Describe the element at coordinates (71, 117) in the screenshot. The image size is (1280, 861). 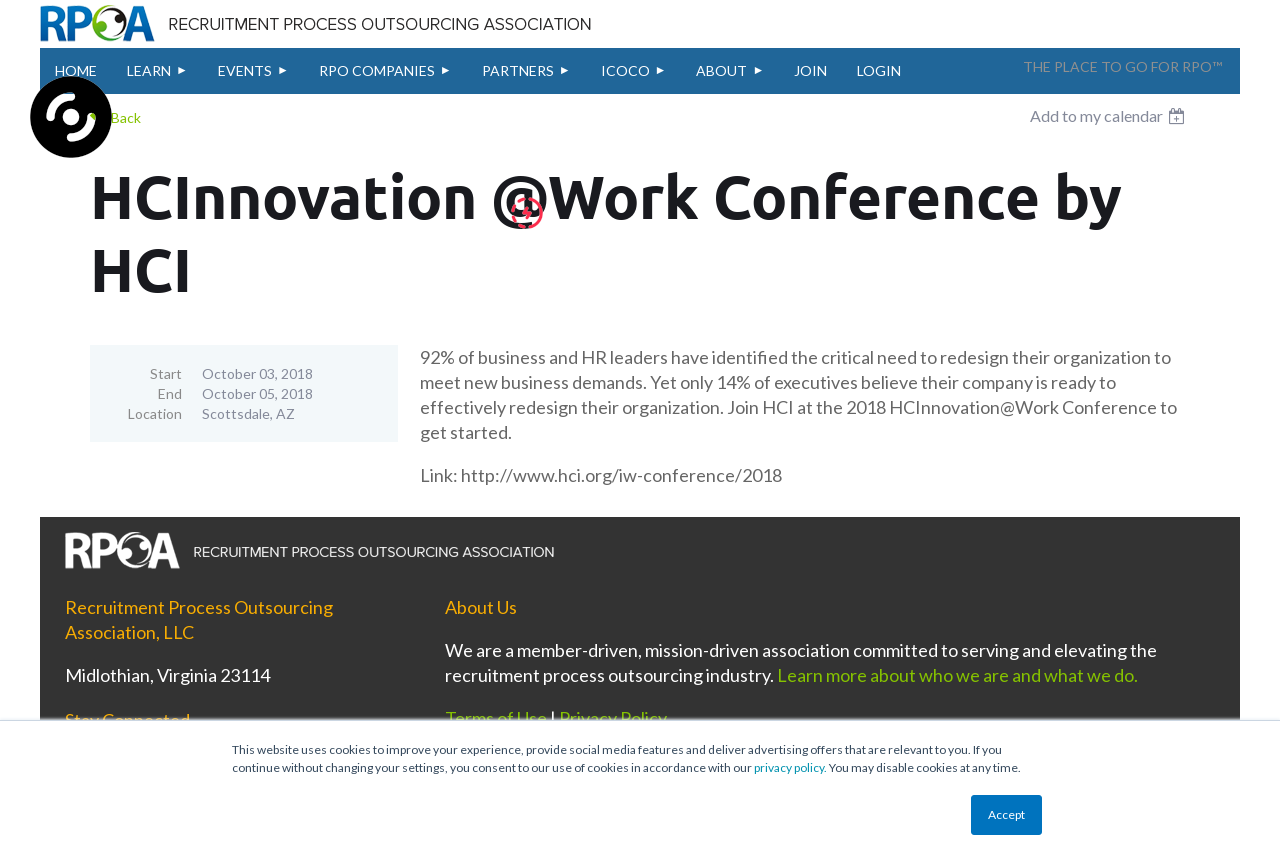
I see `play or access music library` at that location.